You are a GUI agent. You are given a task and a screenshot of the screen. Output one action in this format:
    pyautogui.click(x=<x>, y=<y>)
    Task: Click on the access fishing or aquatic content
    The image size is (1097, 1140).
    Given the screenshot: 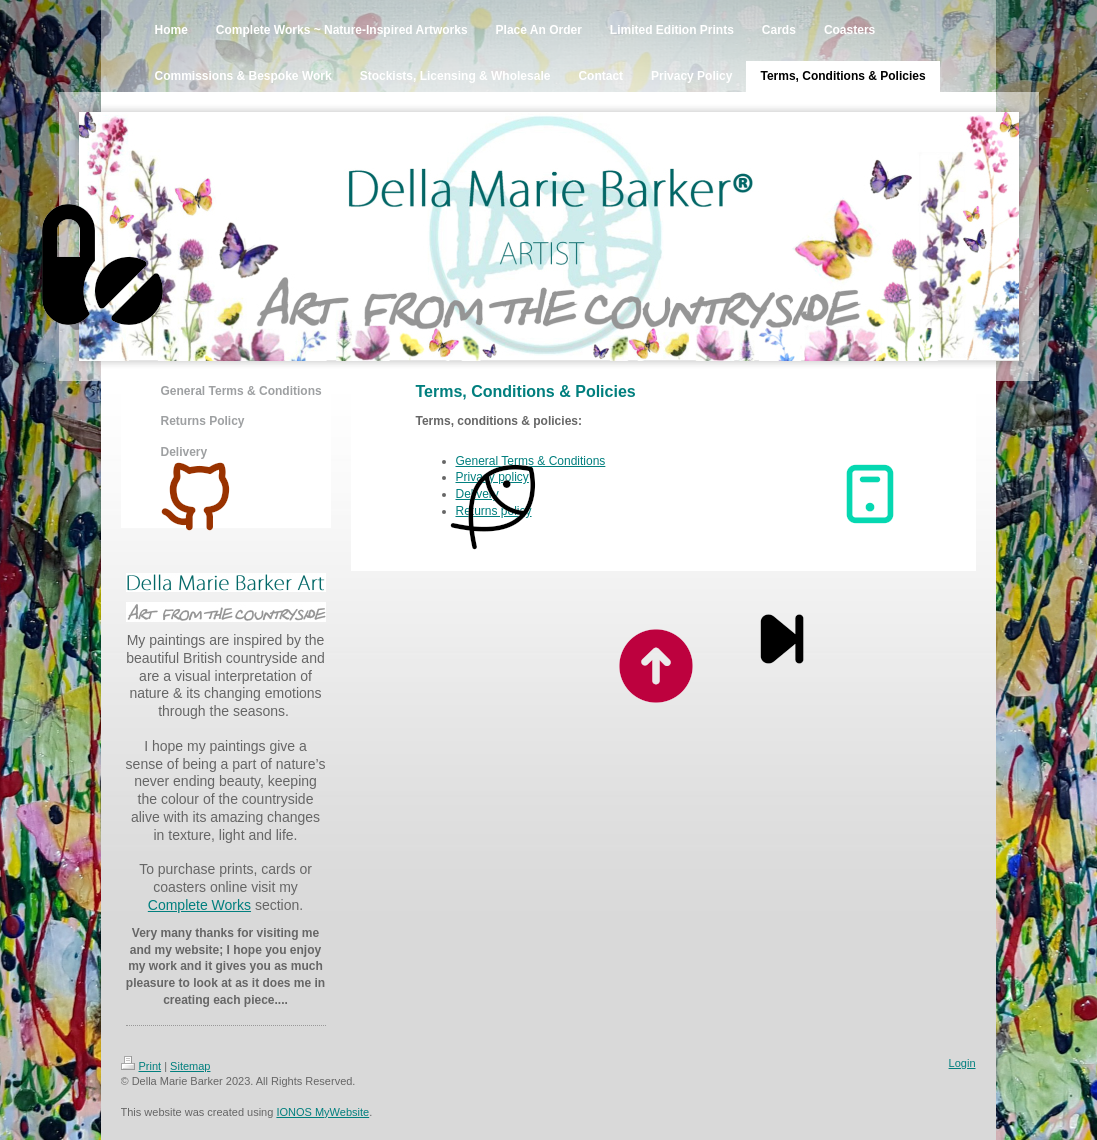 What is the action you would take?
    pyautogui.click(x=496, y=504)
    